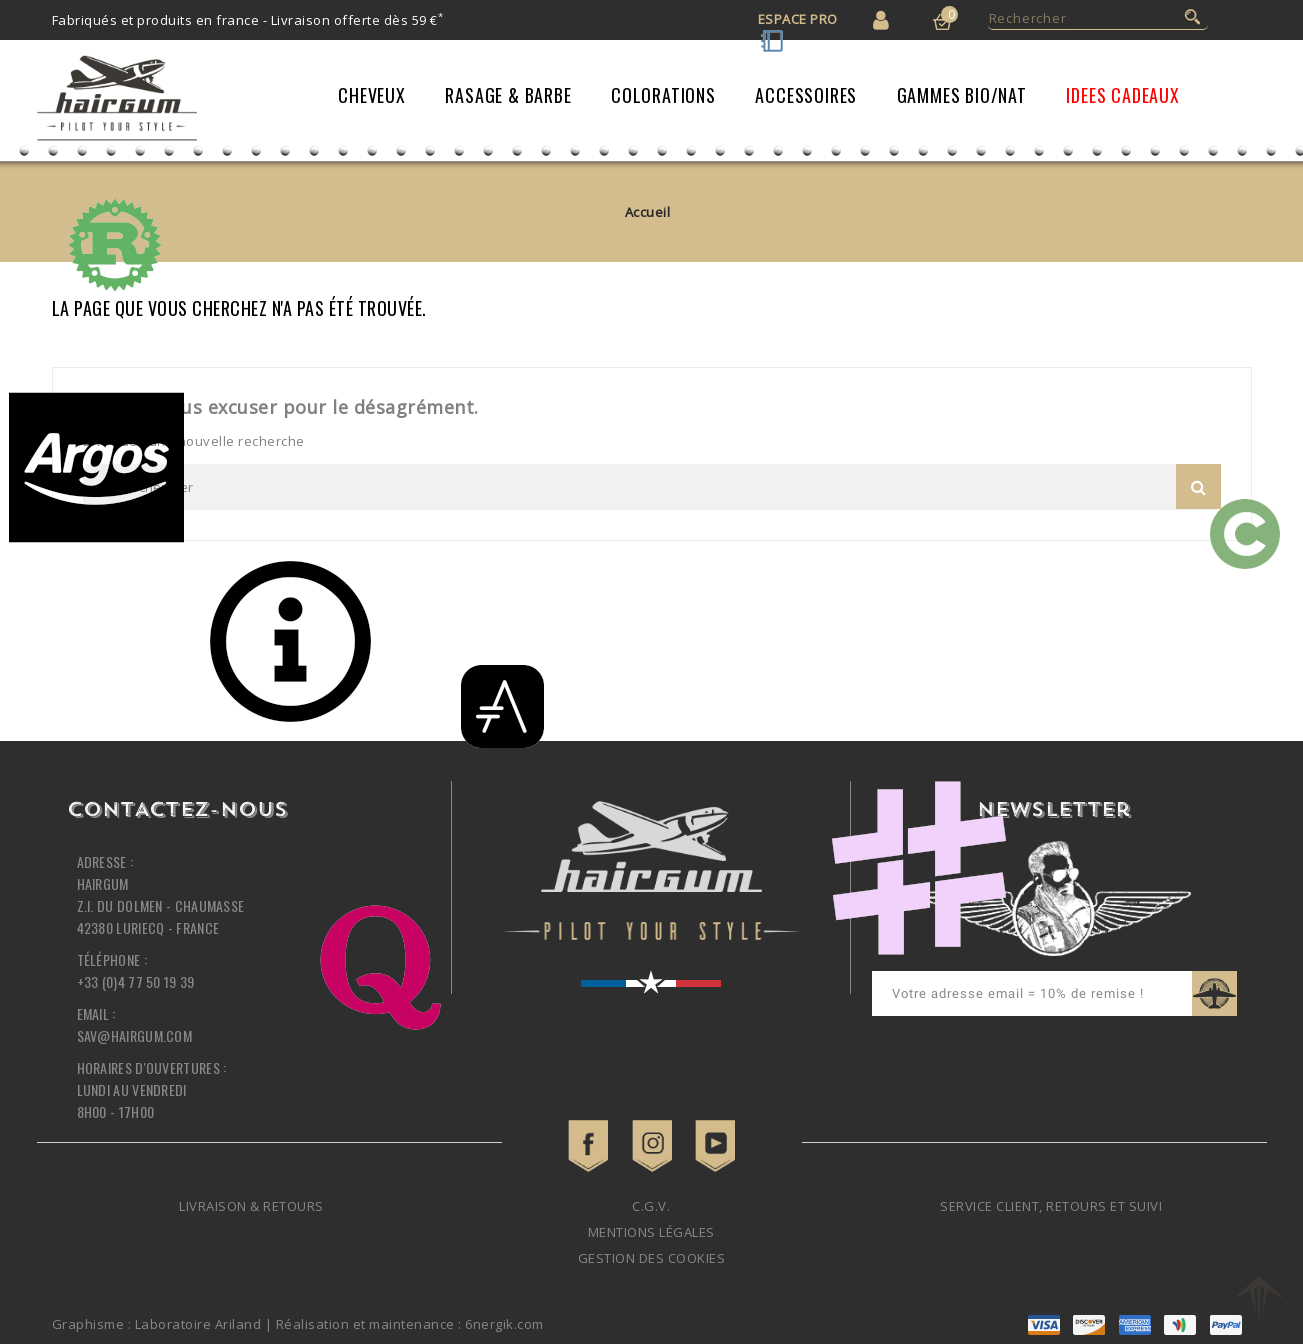 The height and width of the screenshot is (1344, 1303). What do you see at coordinates (96, 467) in the screenshot?
I see `Argos retailer logo` at bounding box center [96, 467].